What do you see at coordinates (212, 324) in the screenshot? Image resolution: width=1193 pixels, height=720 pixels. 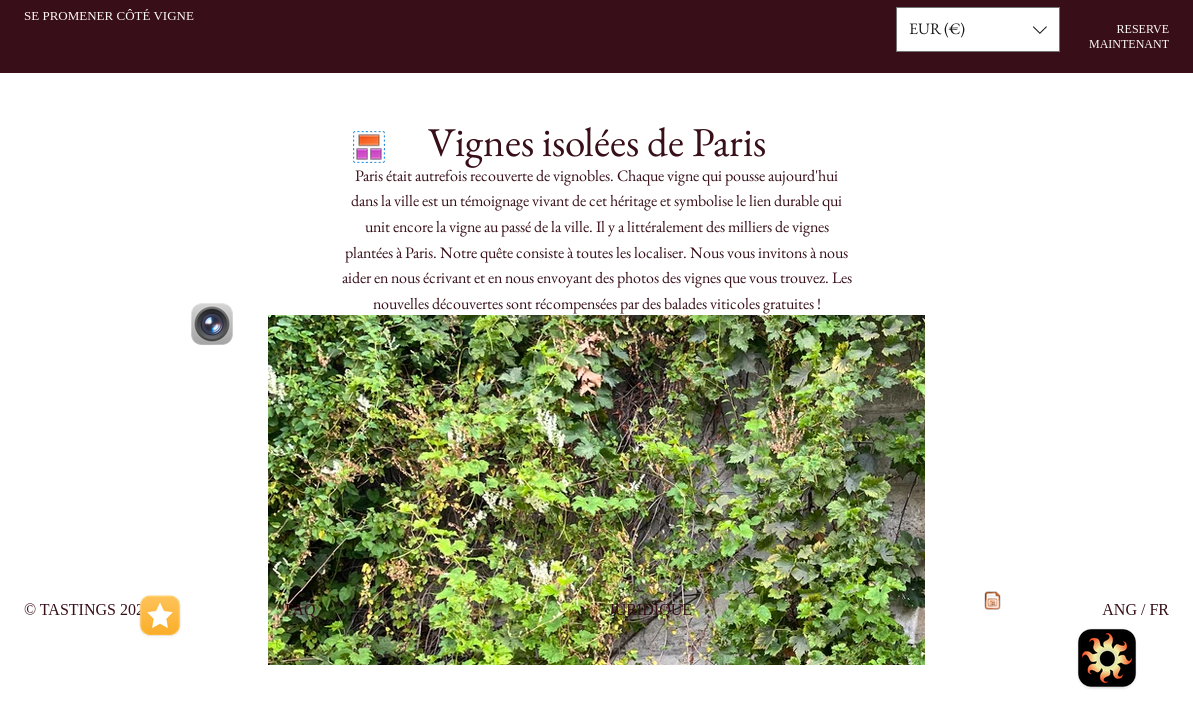 I see `open the camera app` at bounding box center [212, 324].